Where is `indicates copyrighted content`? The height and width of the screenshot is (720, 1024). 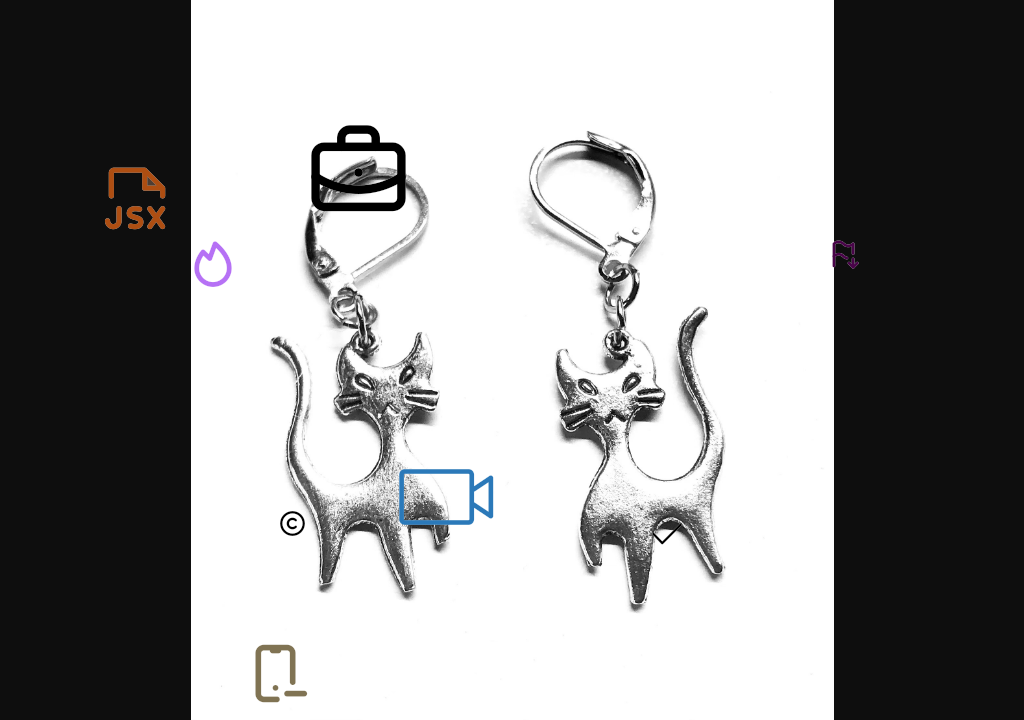
indicates copyrighted content is located at coordinates (292, 523).